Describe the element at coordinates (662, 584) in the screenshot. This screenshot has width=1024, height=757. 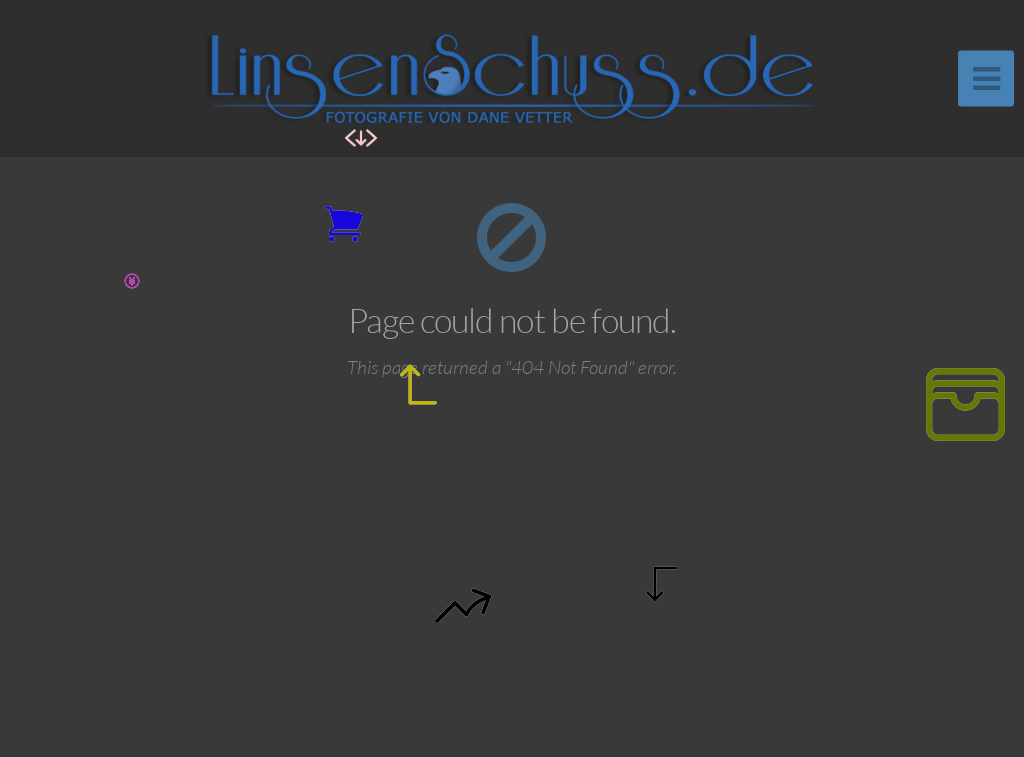
I see `go back and down in navigation` at that location.